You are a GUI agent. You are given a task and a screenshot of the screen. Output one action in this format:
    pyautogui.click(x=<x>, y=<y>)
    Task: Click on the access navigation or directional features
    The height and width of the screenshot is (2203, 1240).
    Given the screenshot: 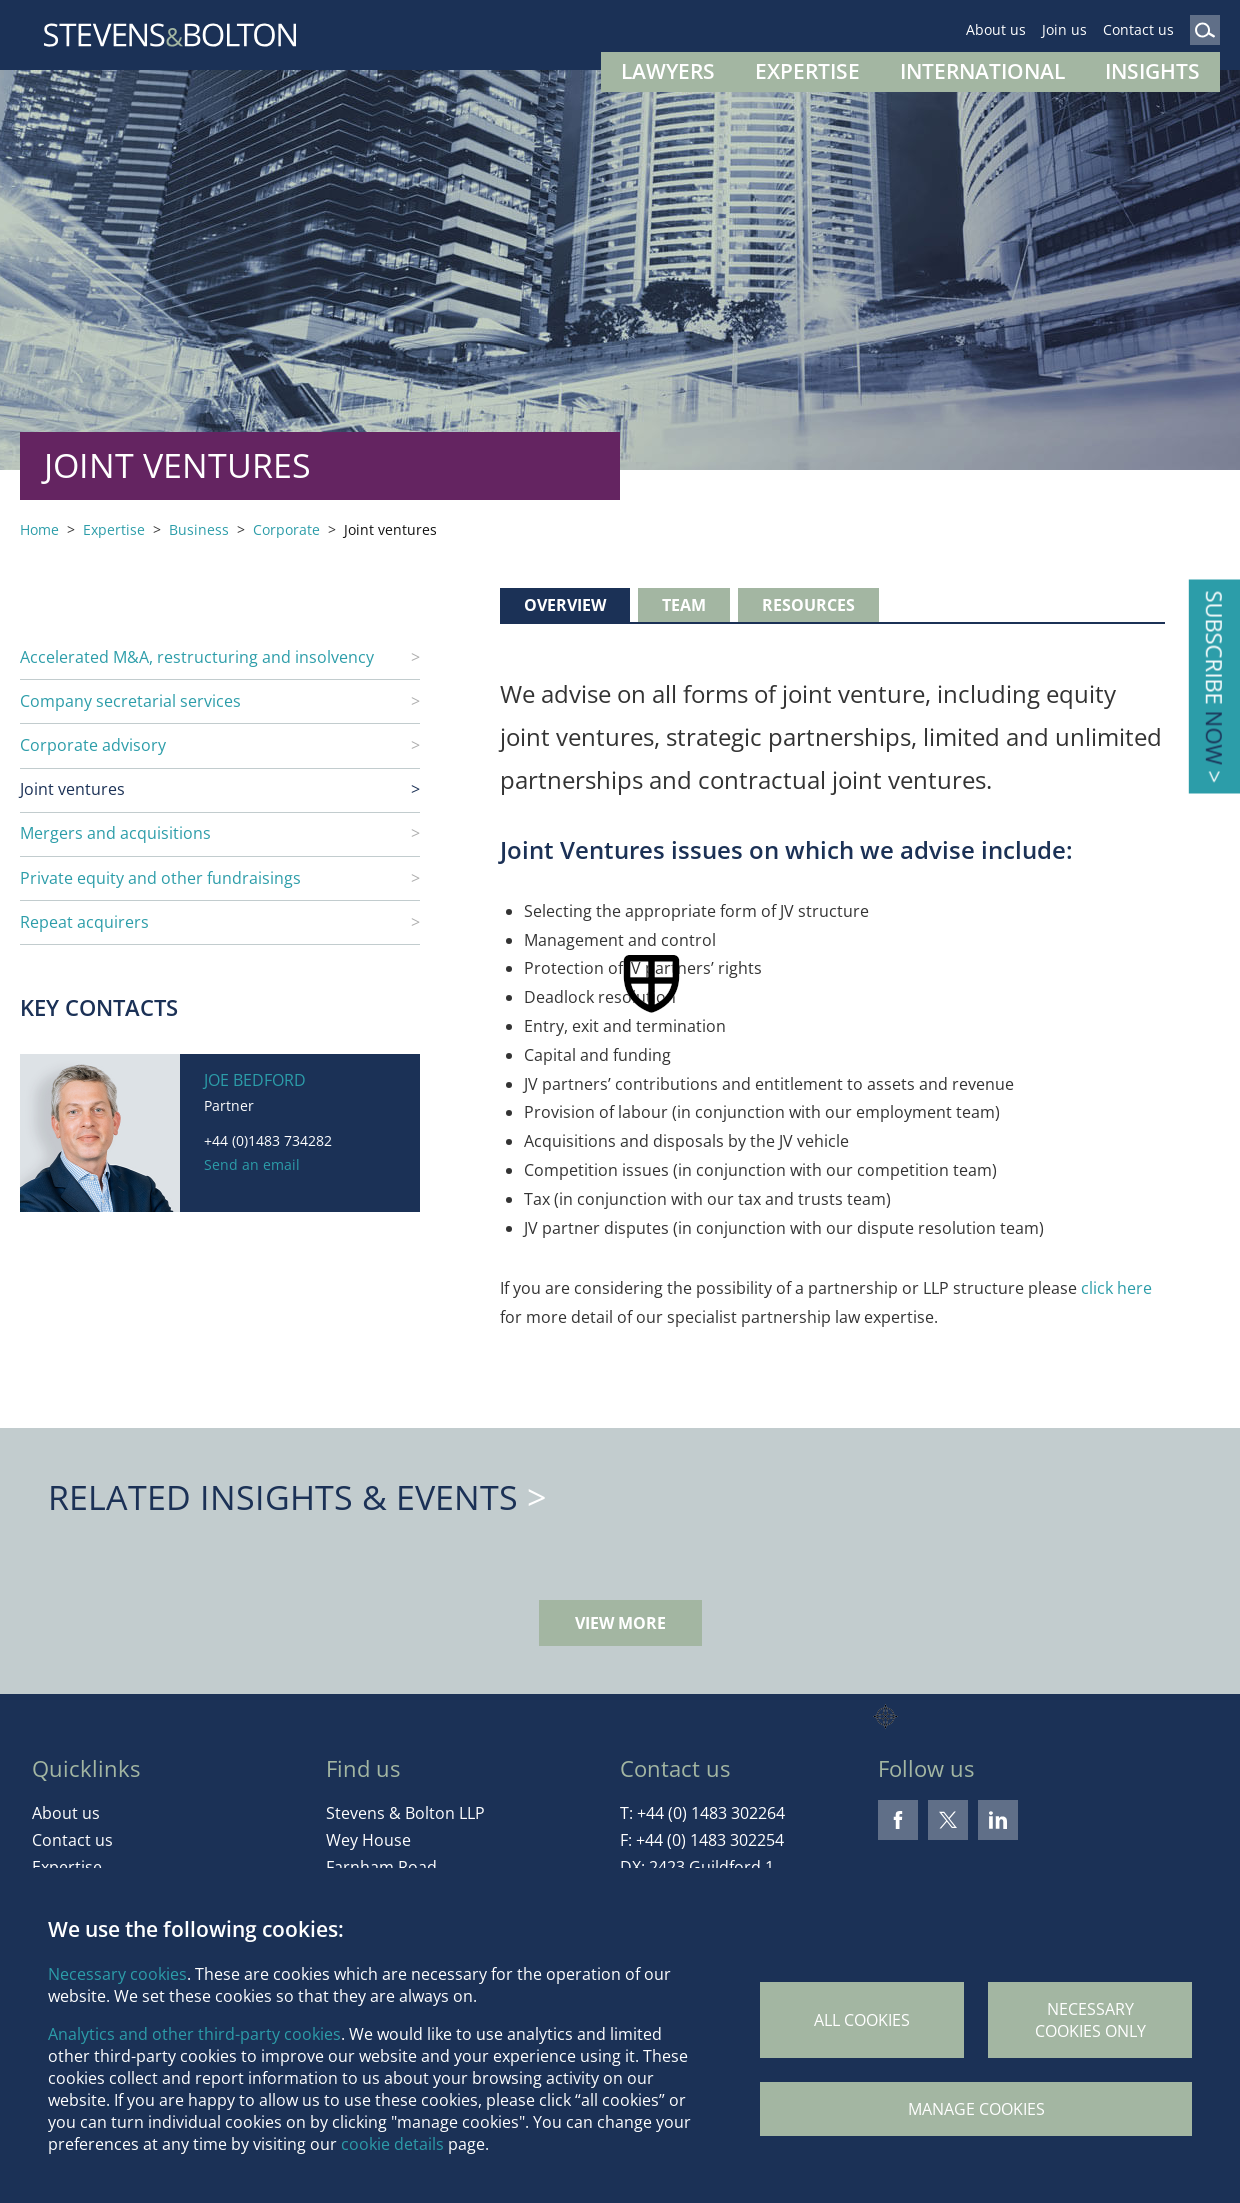 What is the action you would take?
    pyautogui.click(x=885, y=1716)
    